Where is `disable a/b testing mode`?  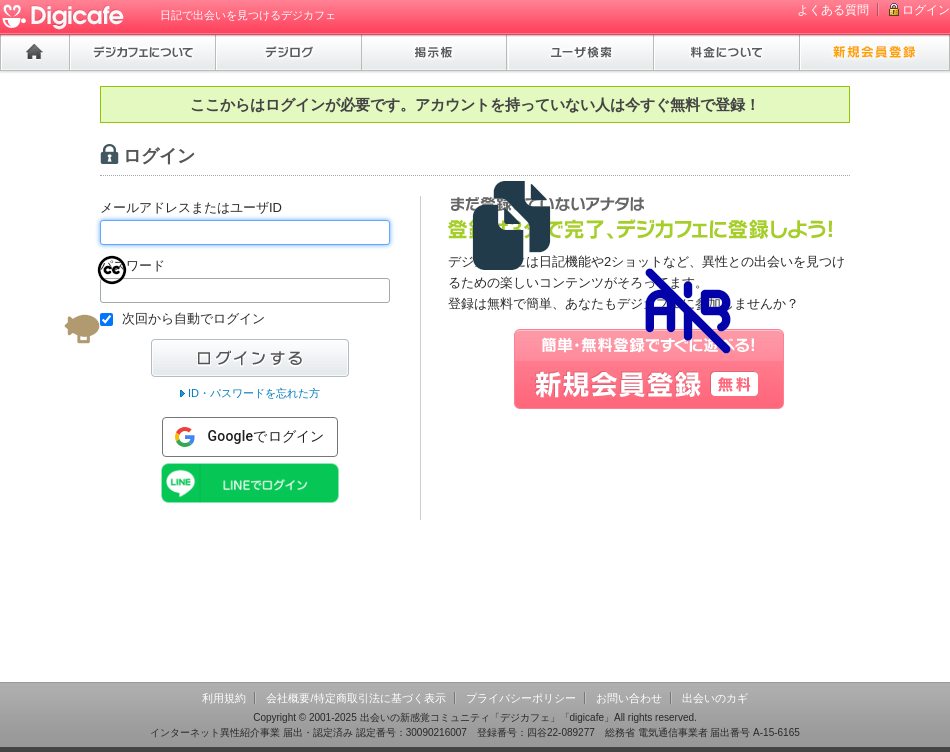 disable a/b testing mode is located at coordinates (688, 311).